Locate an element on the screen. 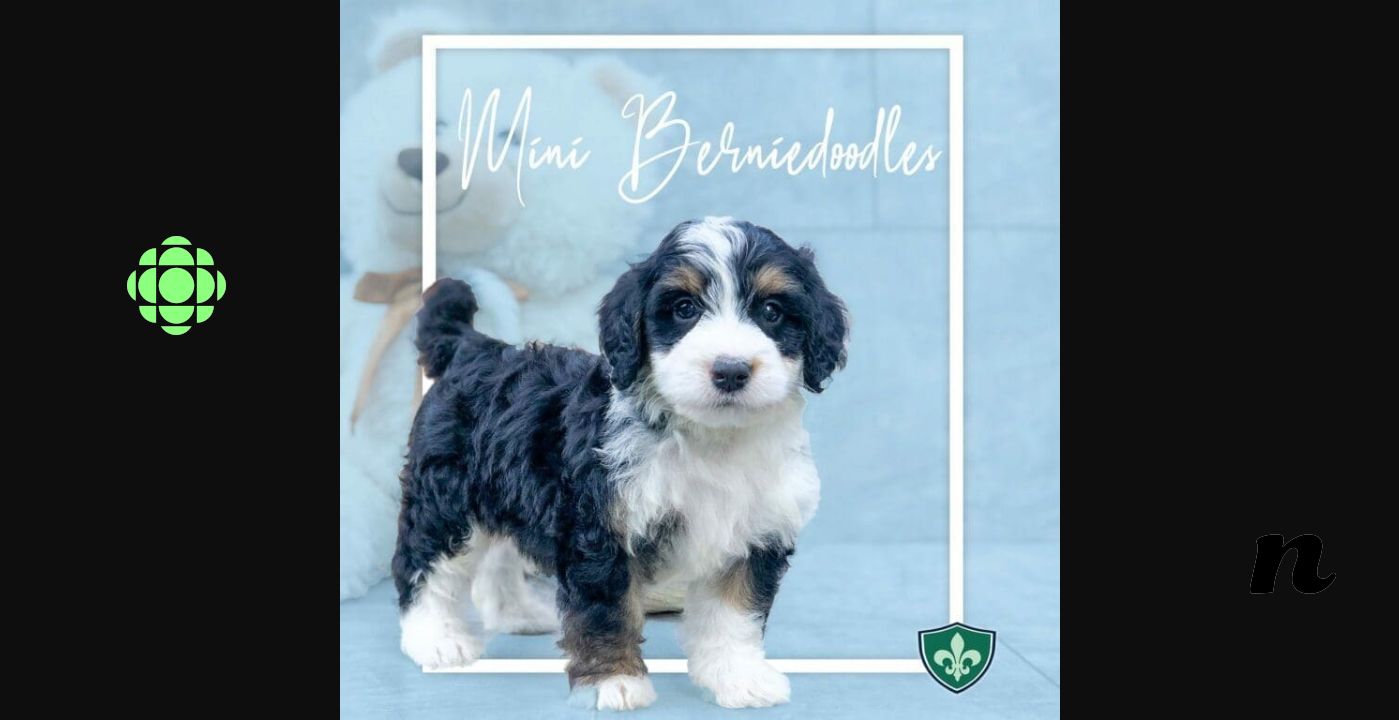 The height and width of the screenshot is (720, 1399). notist app logo is located at coordinates (1293, 564).